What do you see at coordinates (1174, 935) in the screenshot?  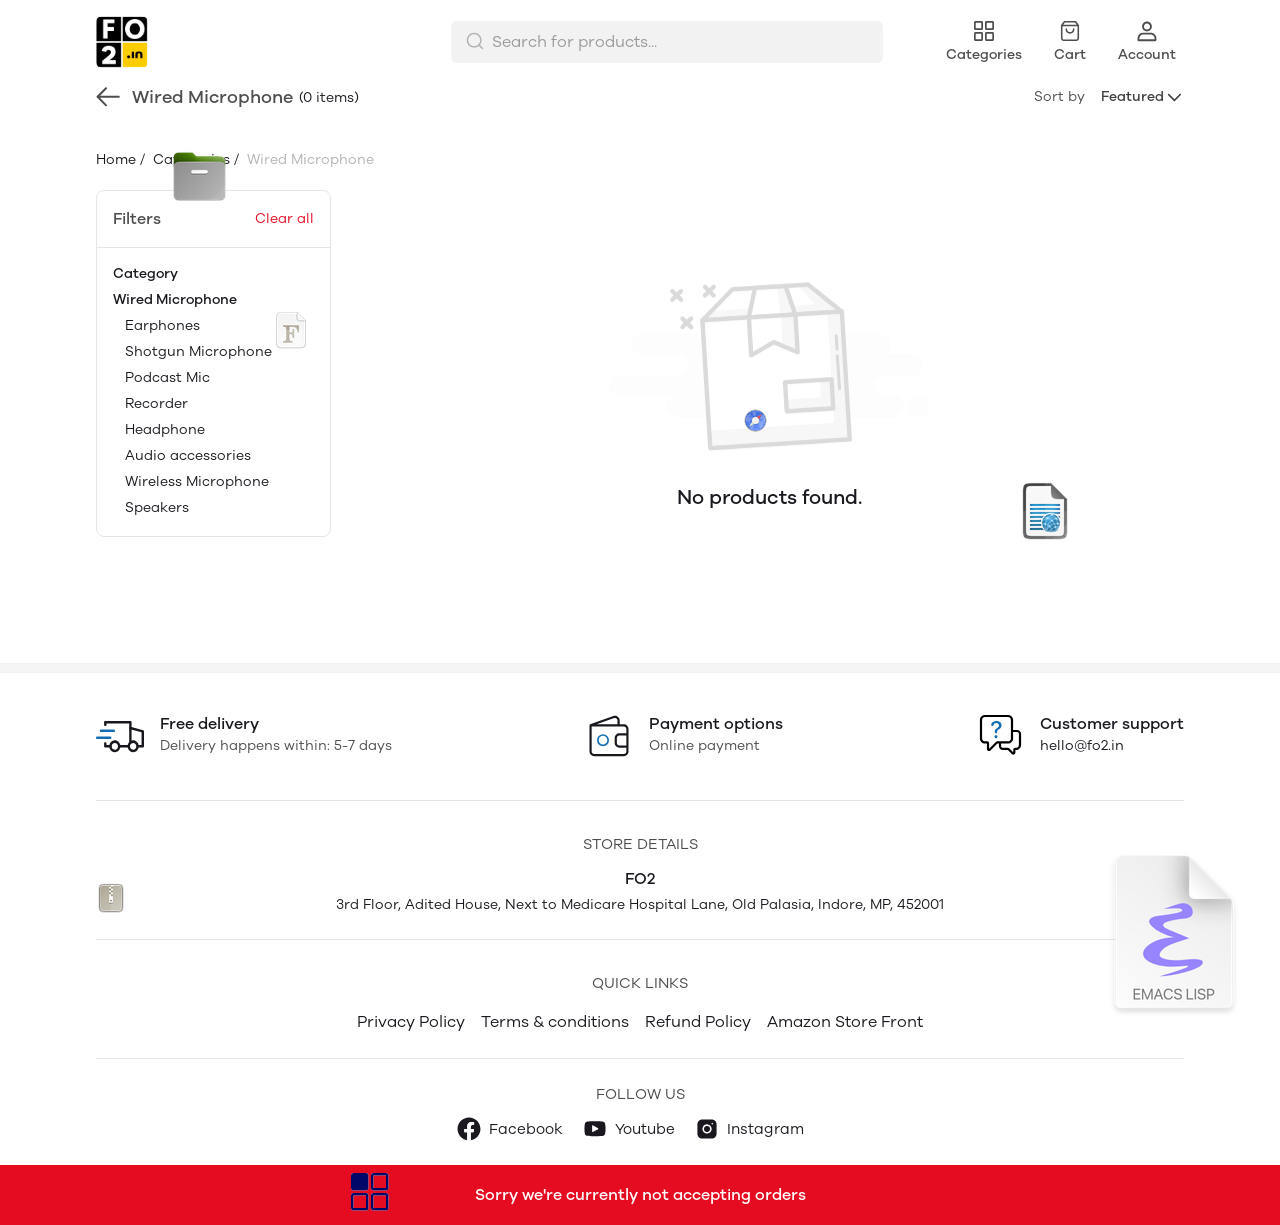 I see `an emacs lisp source code file` at bounding box center [1174, 935].